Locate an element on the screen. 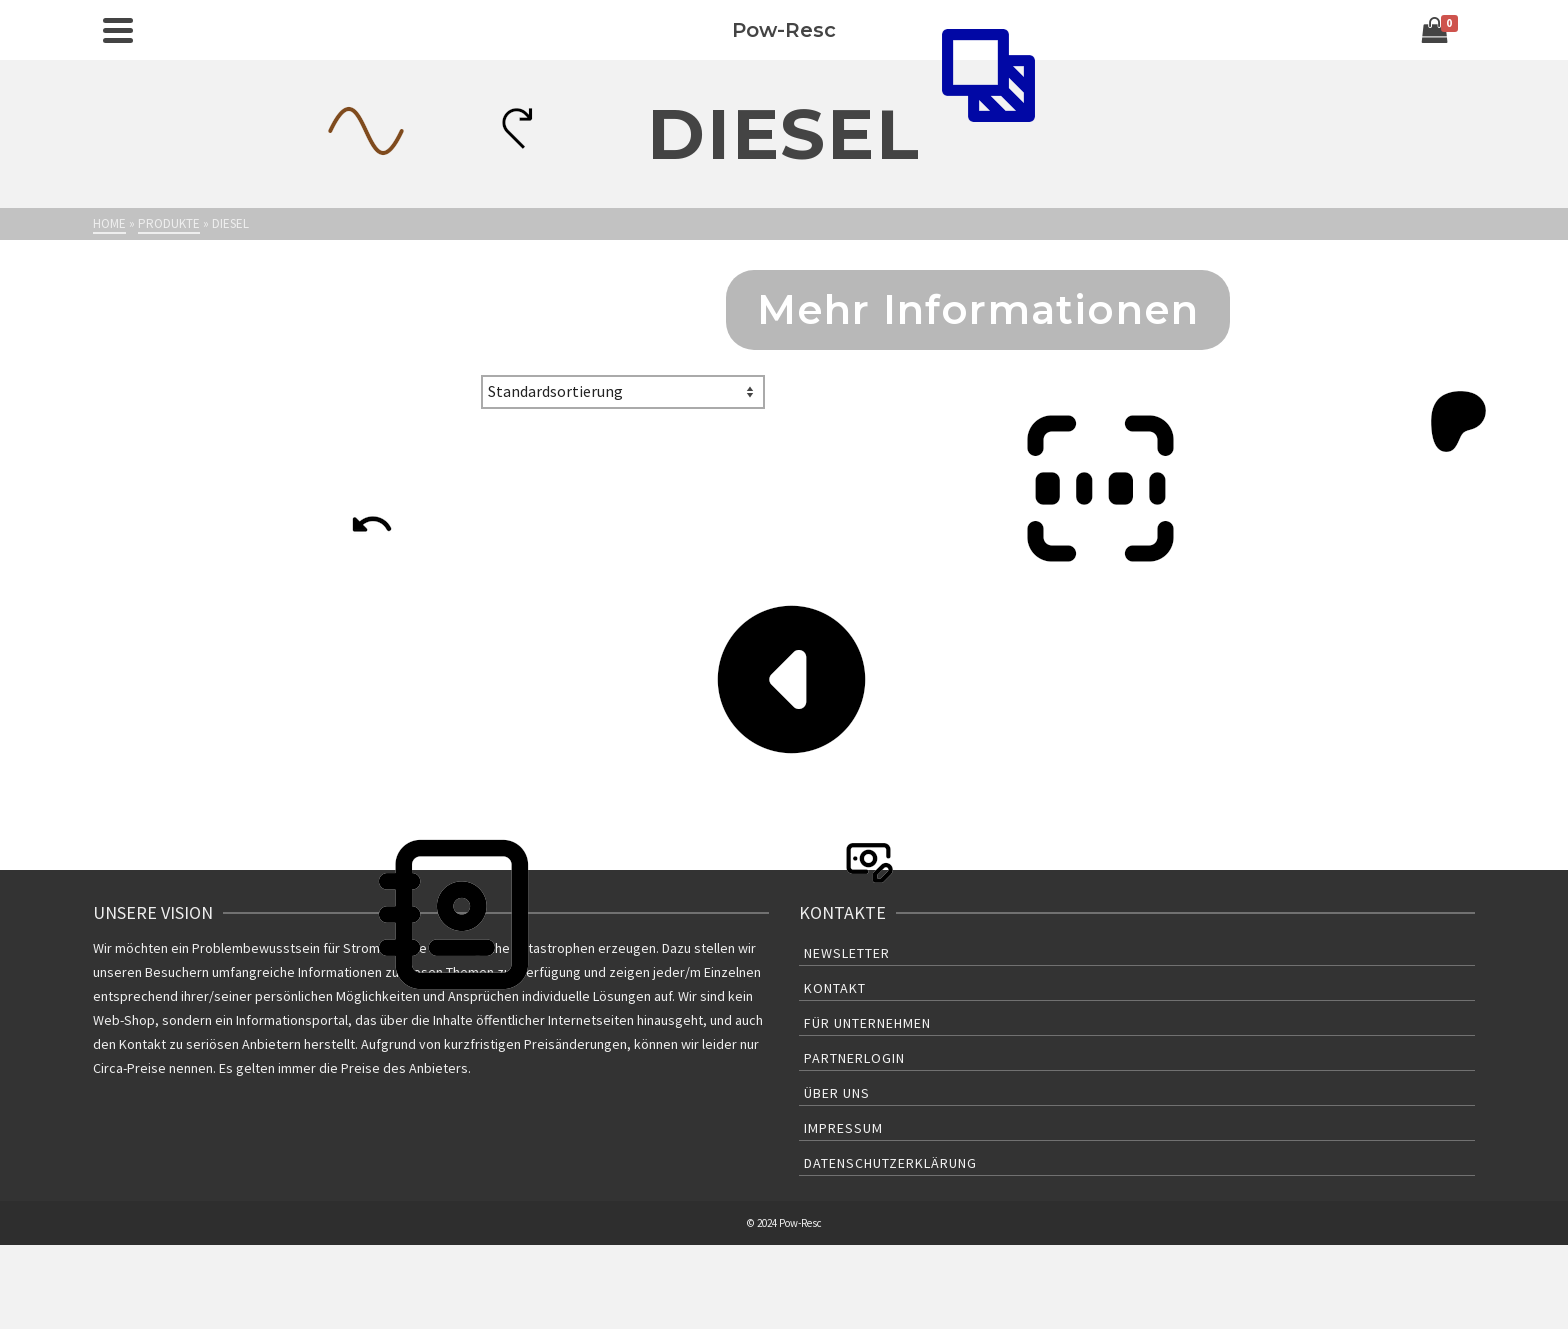  visit patreon page is located at coordinates (1458, 421).